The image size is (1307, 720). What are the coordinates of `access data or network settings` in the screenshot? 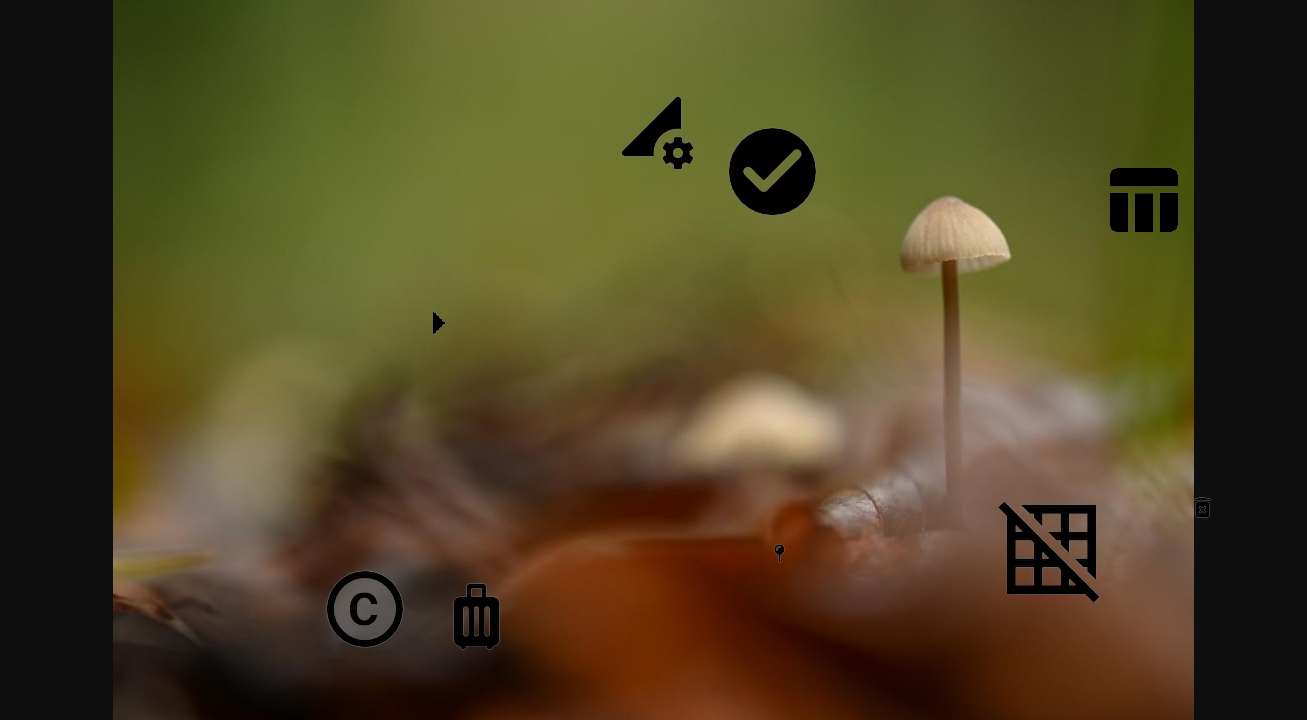 It's located at (655, 130).